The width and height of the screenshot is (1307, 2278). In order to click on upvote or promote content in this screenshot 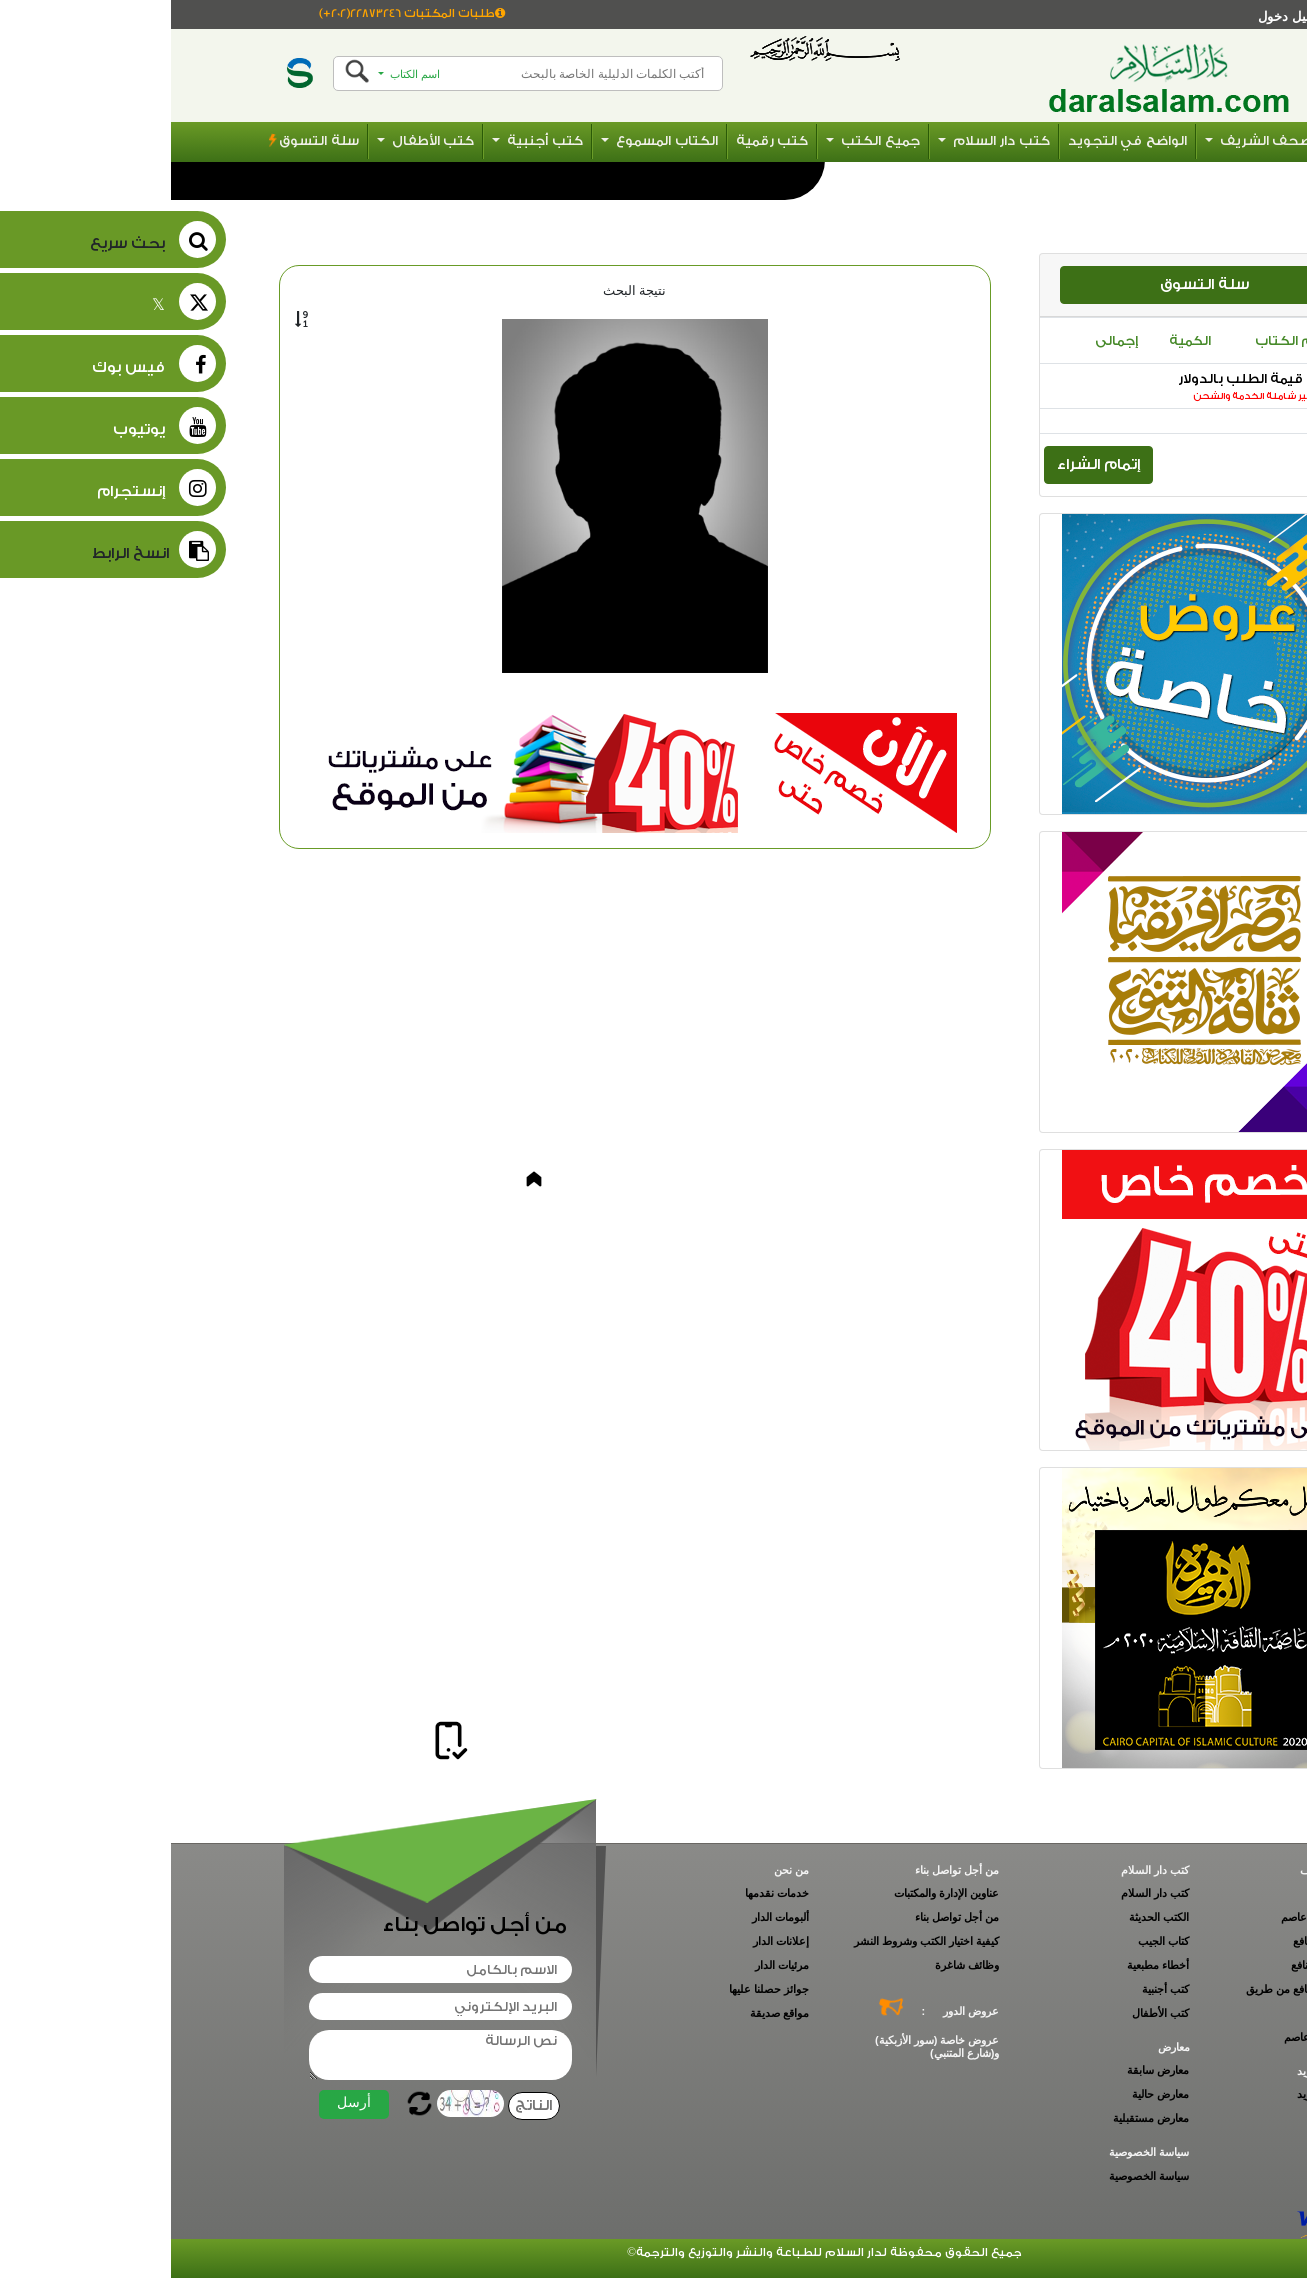, I will do `click(534, 1179)`.